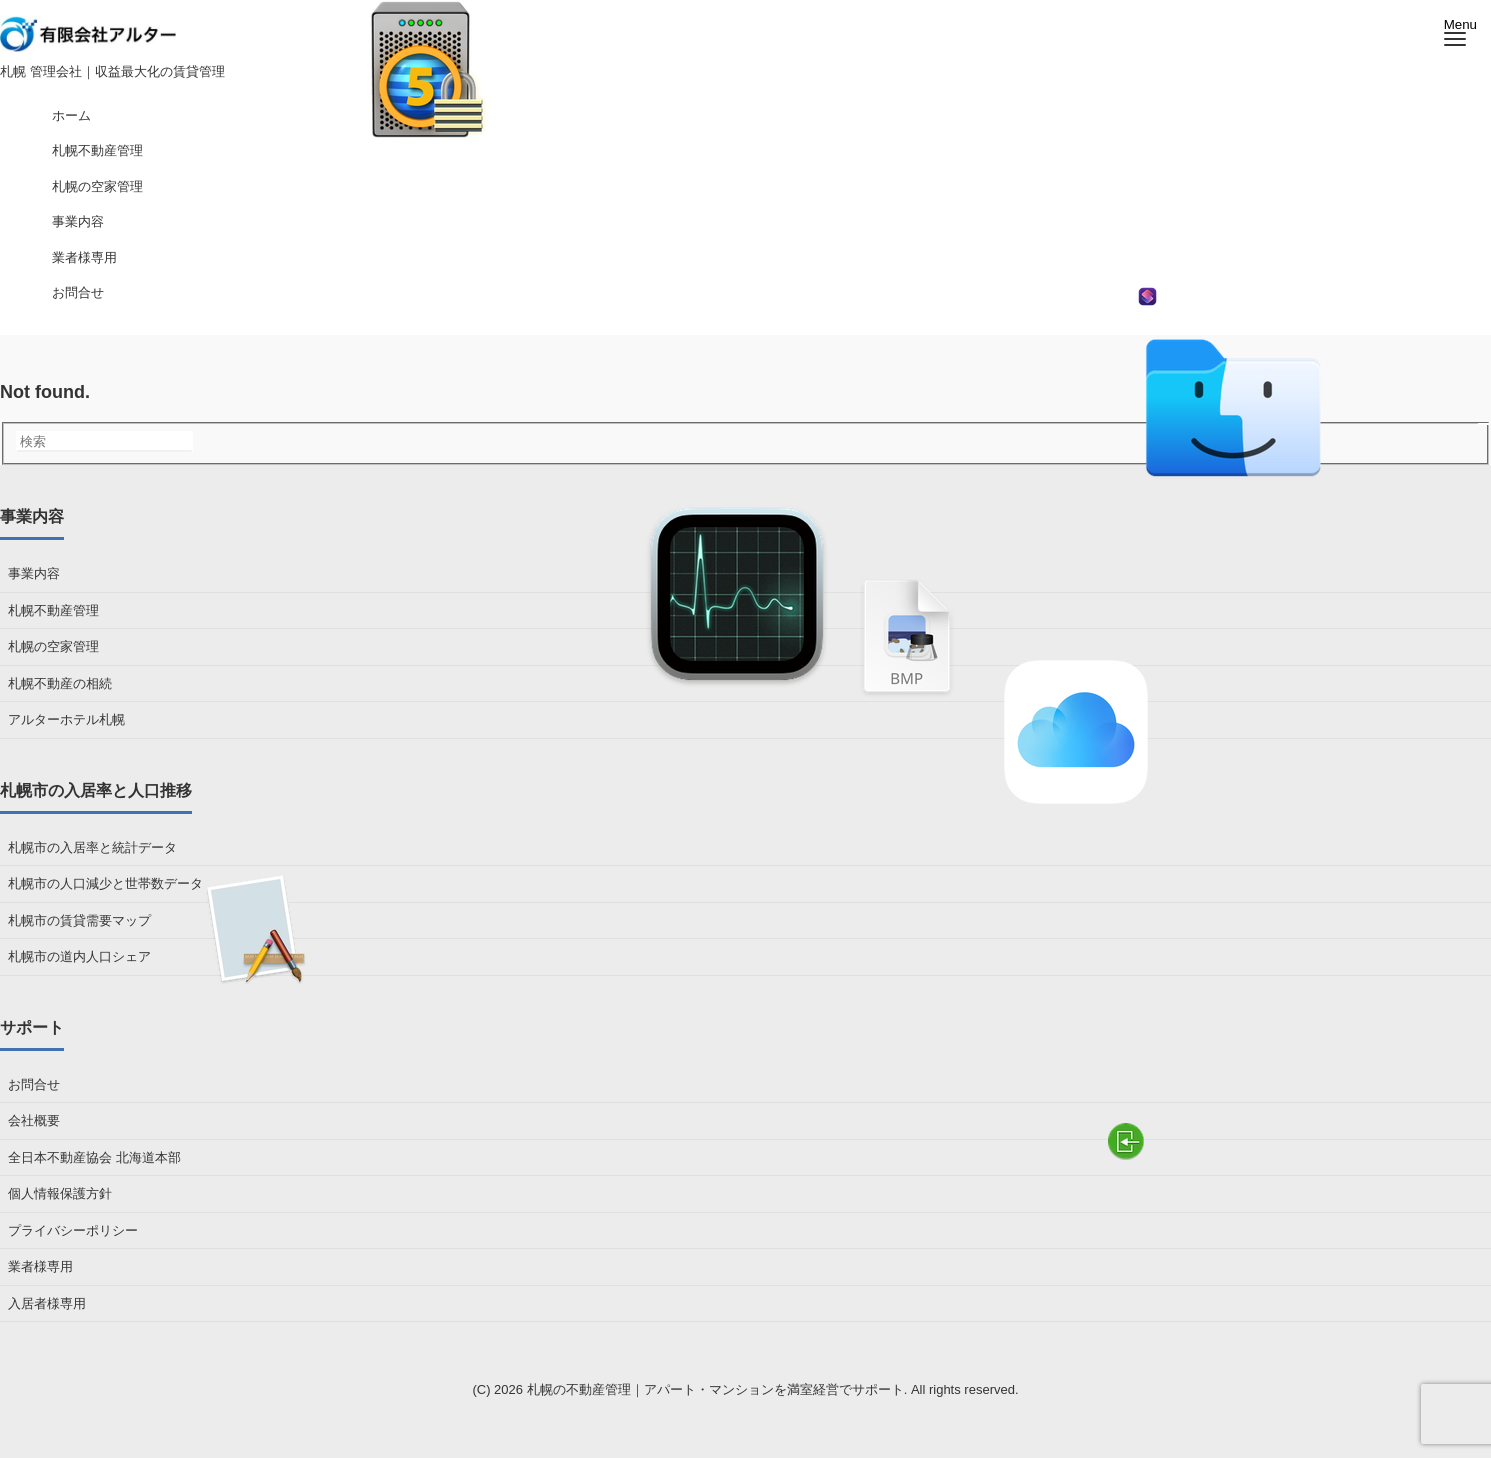  I want to click on open the shortcuts app, so click(1147, 296).